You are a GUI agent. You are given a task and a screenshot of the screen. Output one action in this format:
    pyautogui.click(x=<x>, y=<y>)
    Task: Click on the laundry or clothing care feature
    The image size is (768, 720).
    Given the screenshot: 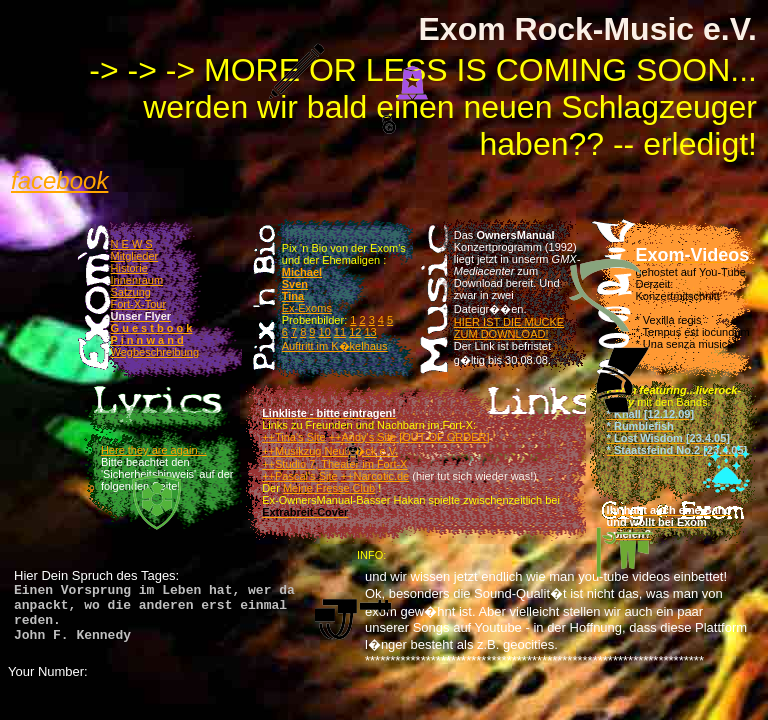 What is the action you would take?
    pyautogui.click(x=624, y=549)
    